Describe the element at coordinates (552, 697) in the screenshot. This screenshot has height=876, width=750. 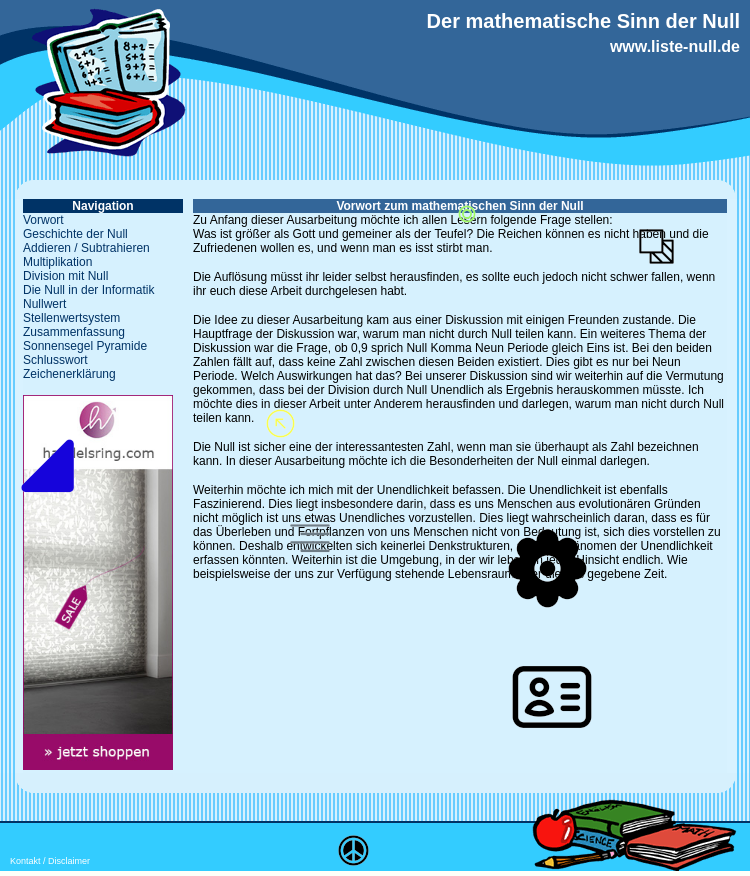
I see `view your profile or identification details` at that location.